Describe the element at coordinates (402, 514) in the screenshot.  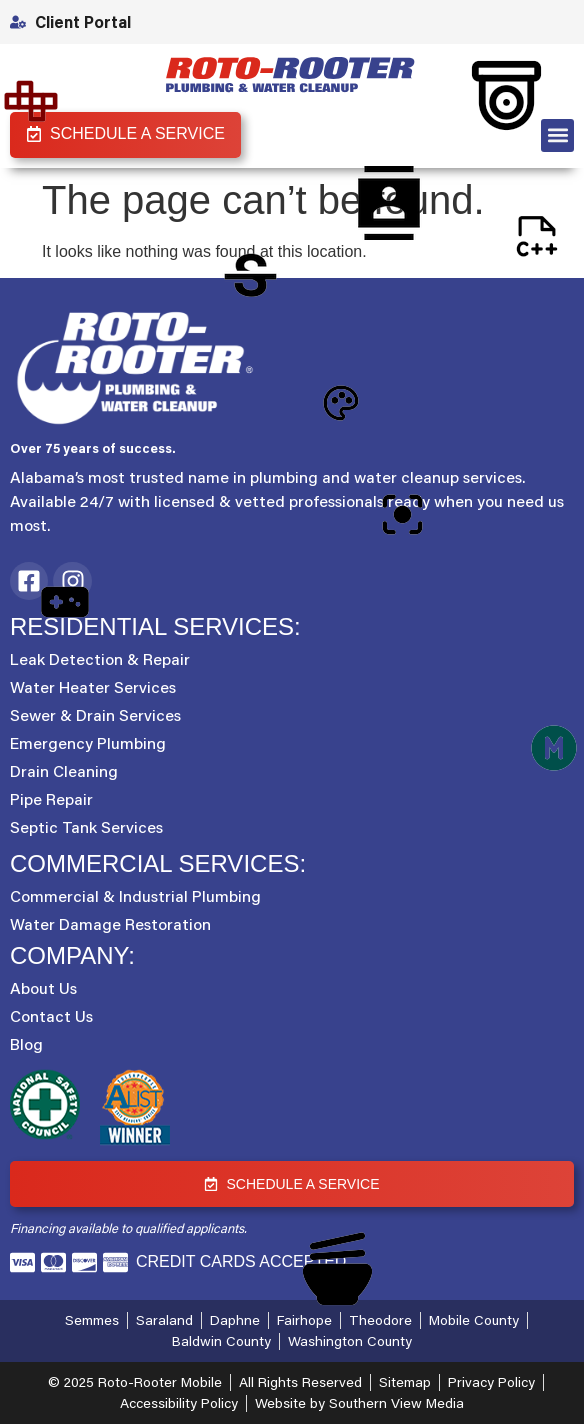
I see `capture a photo or screenshot` at that location.